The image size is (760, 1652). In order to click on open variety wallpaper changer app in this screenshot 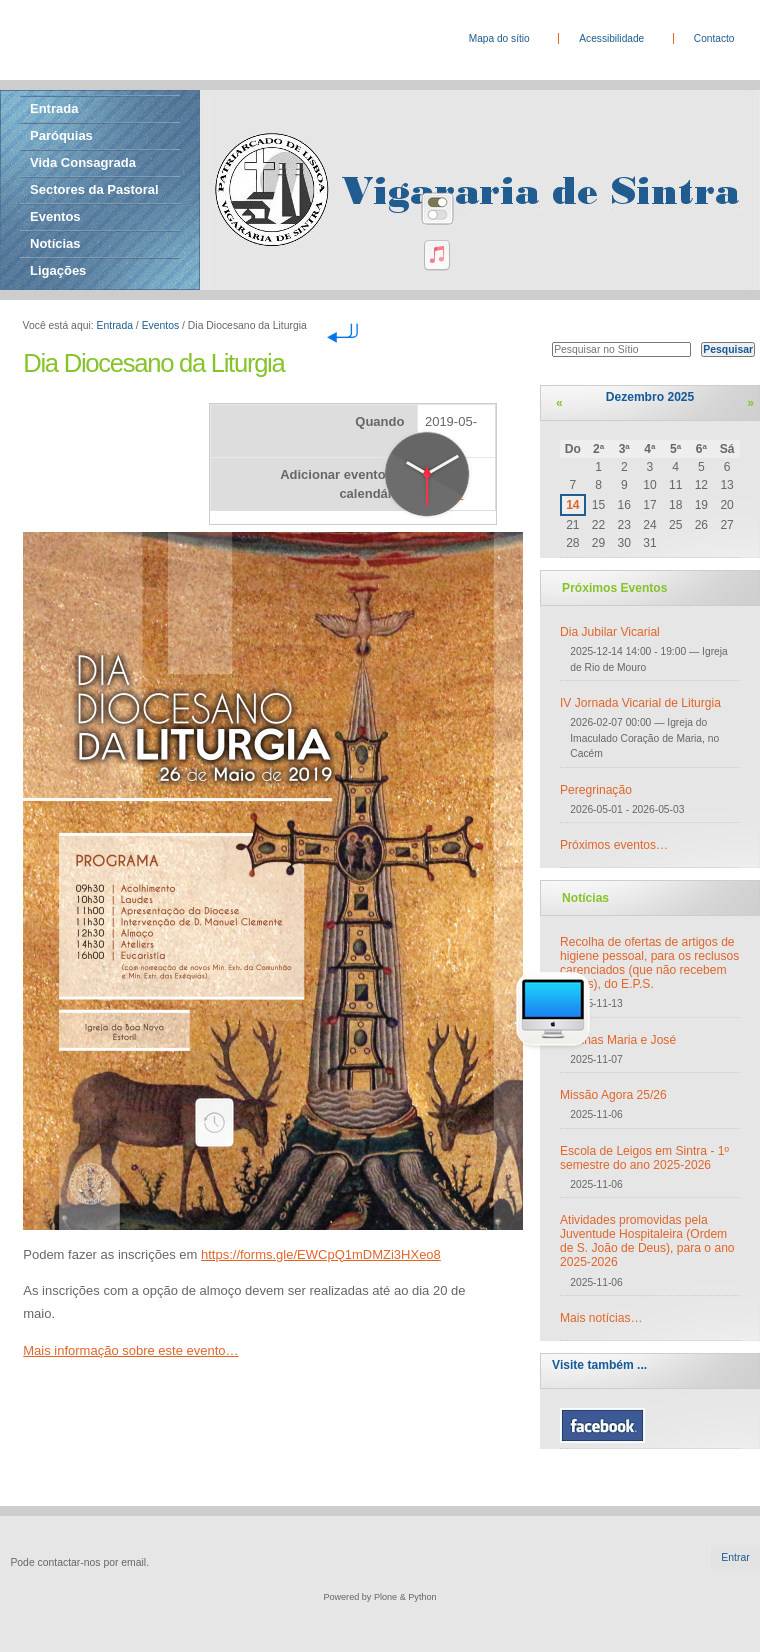, I will do `click(553, 1009)`.